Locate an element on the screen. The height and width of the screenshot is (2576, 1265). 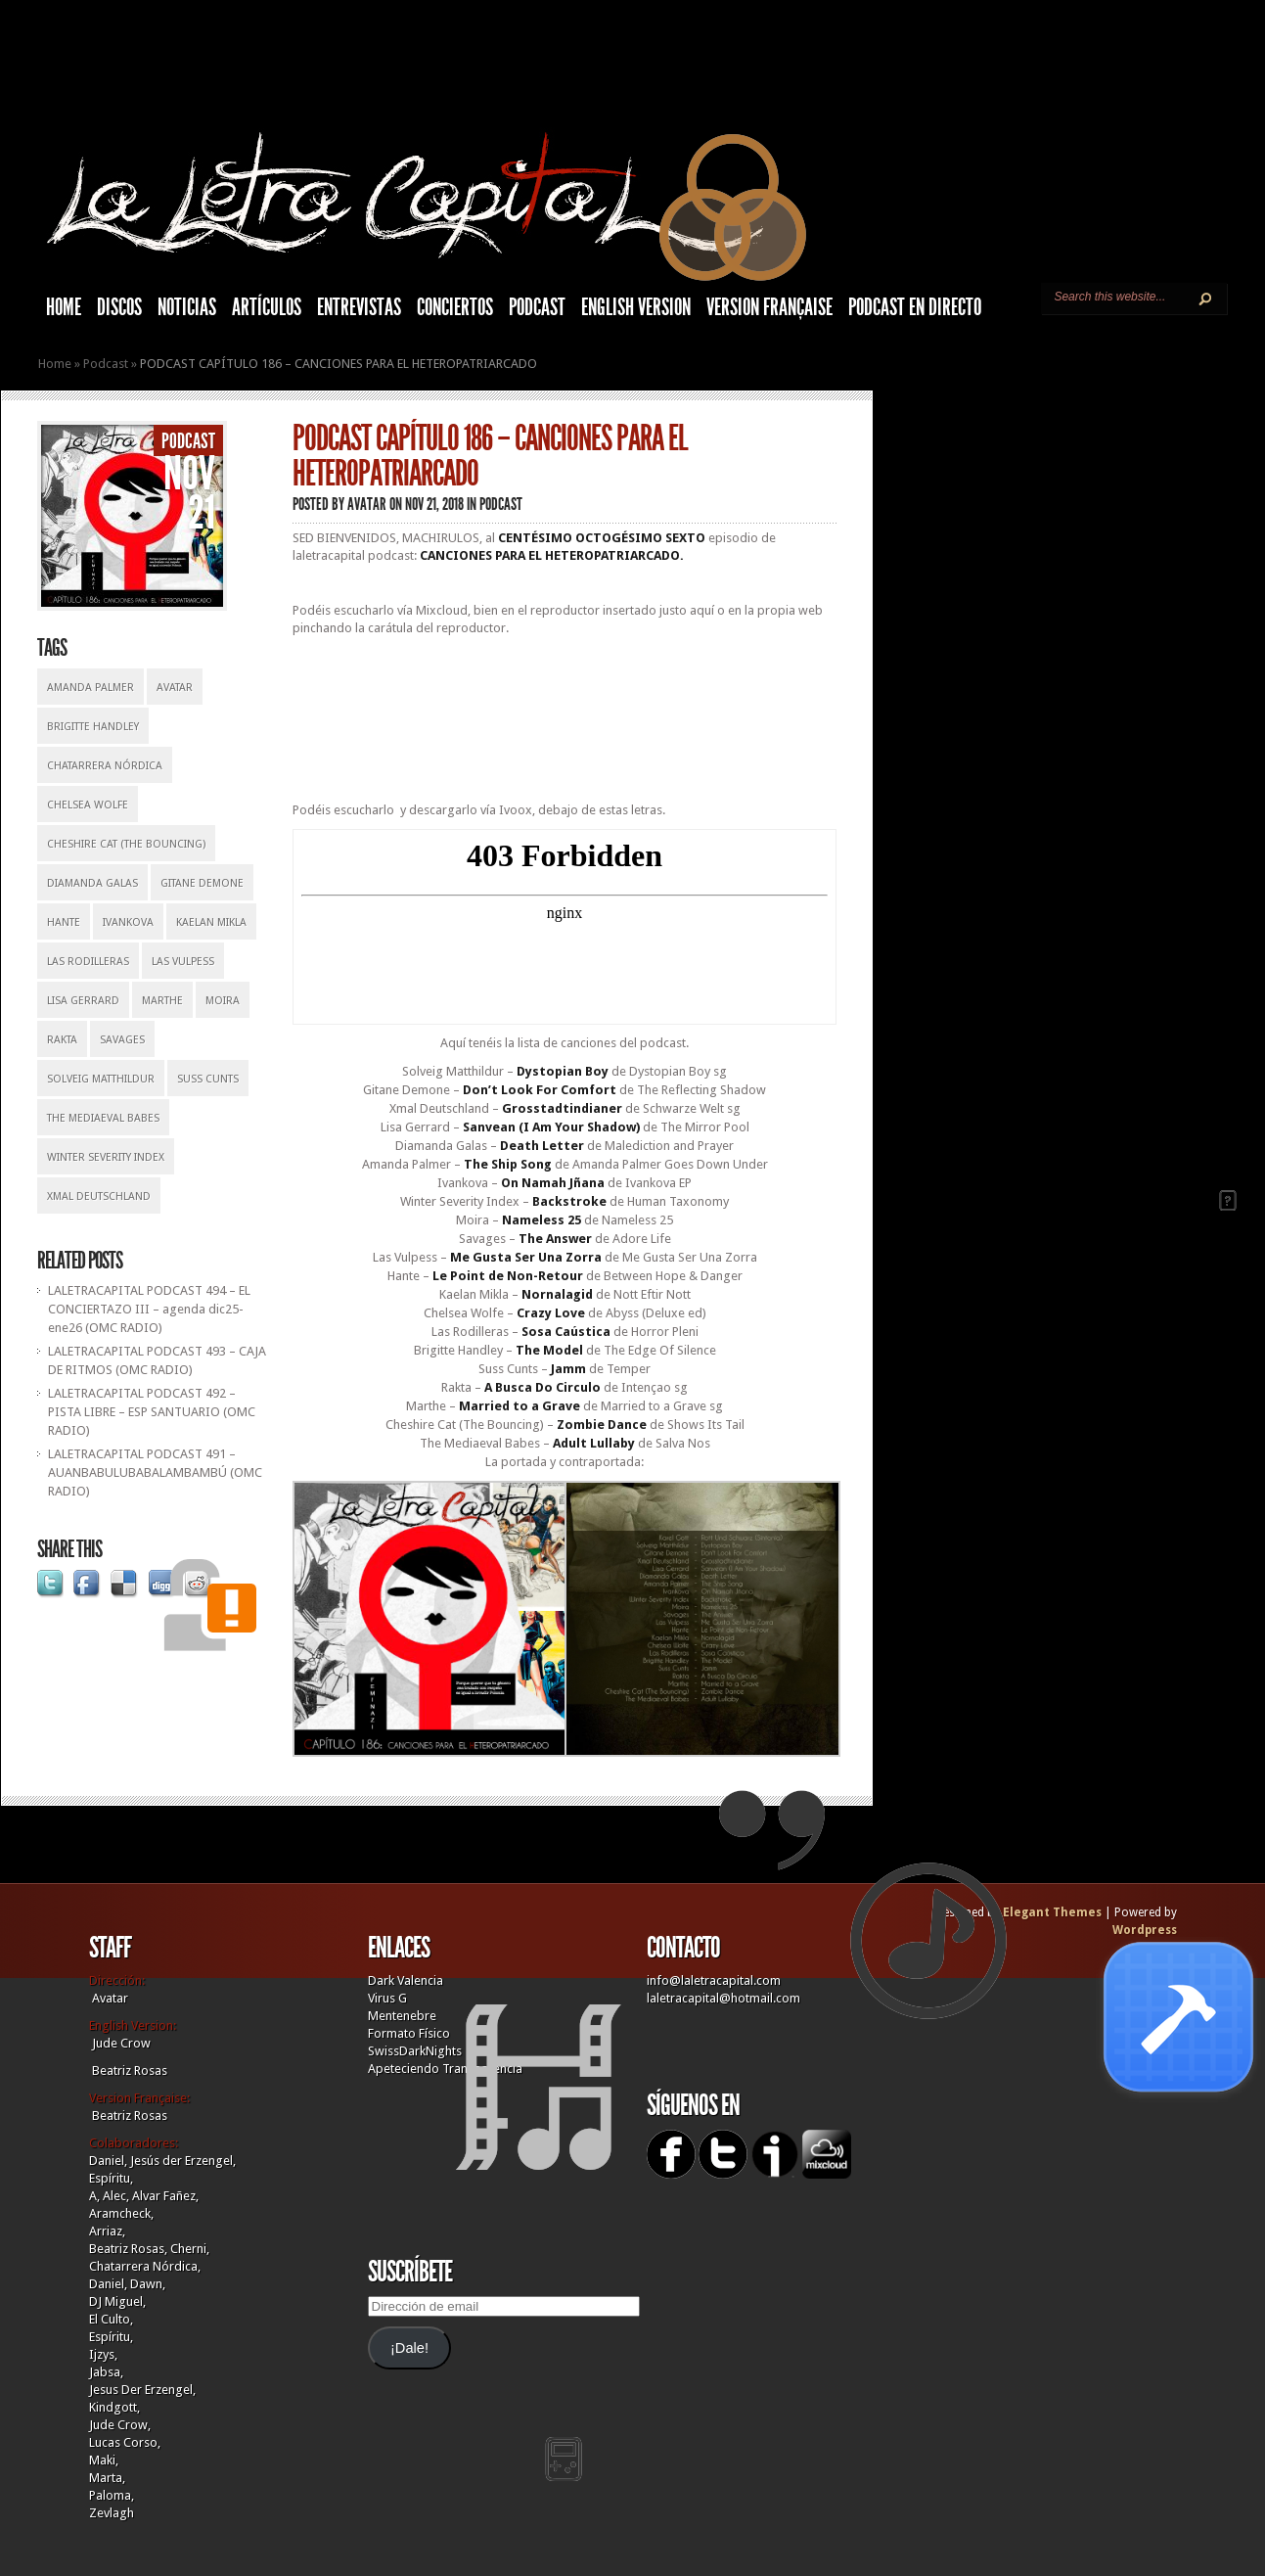
access help documentation is located at coordinates (1228, 1200).